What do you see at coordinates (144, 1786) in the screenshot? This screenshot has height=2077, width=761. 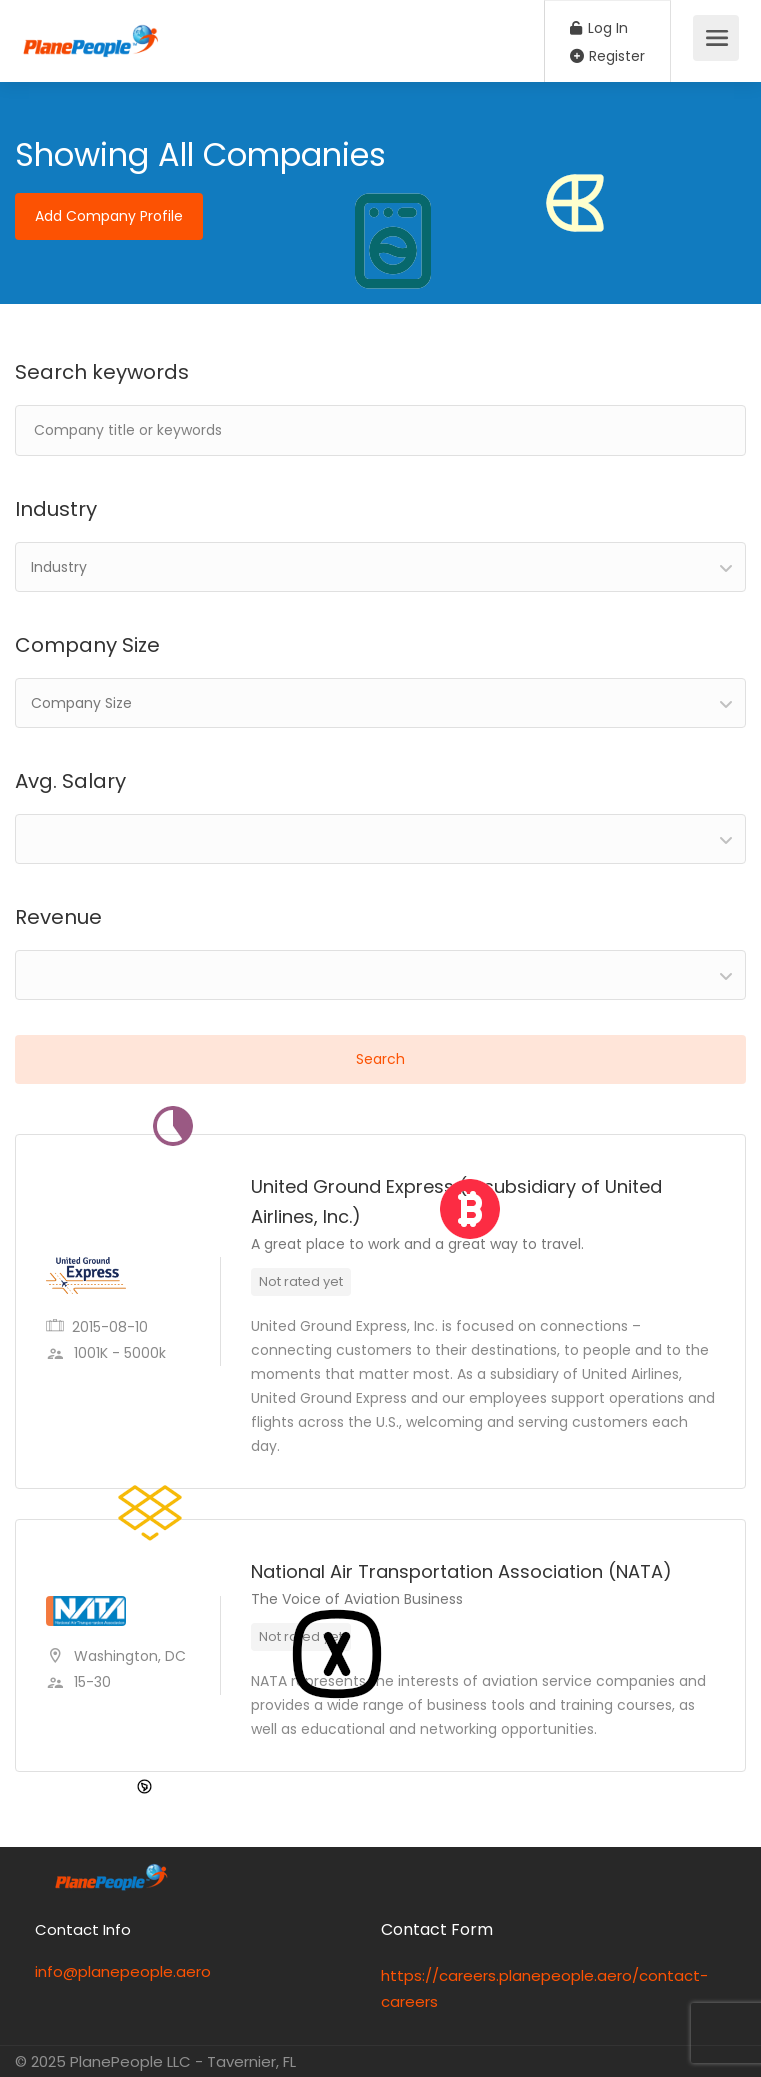 I see `open DingTalk messaging app` at bounding box center [144, 1786].